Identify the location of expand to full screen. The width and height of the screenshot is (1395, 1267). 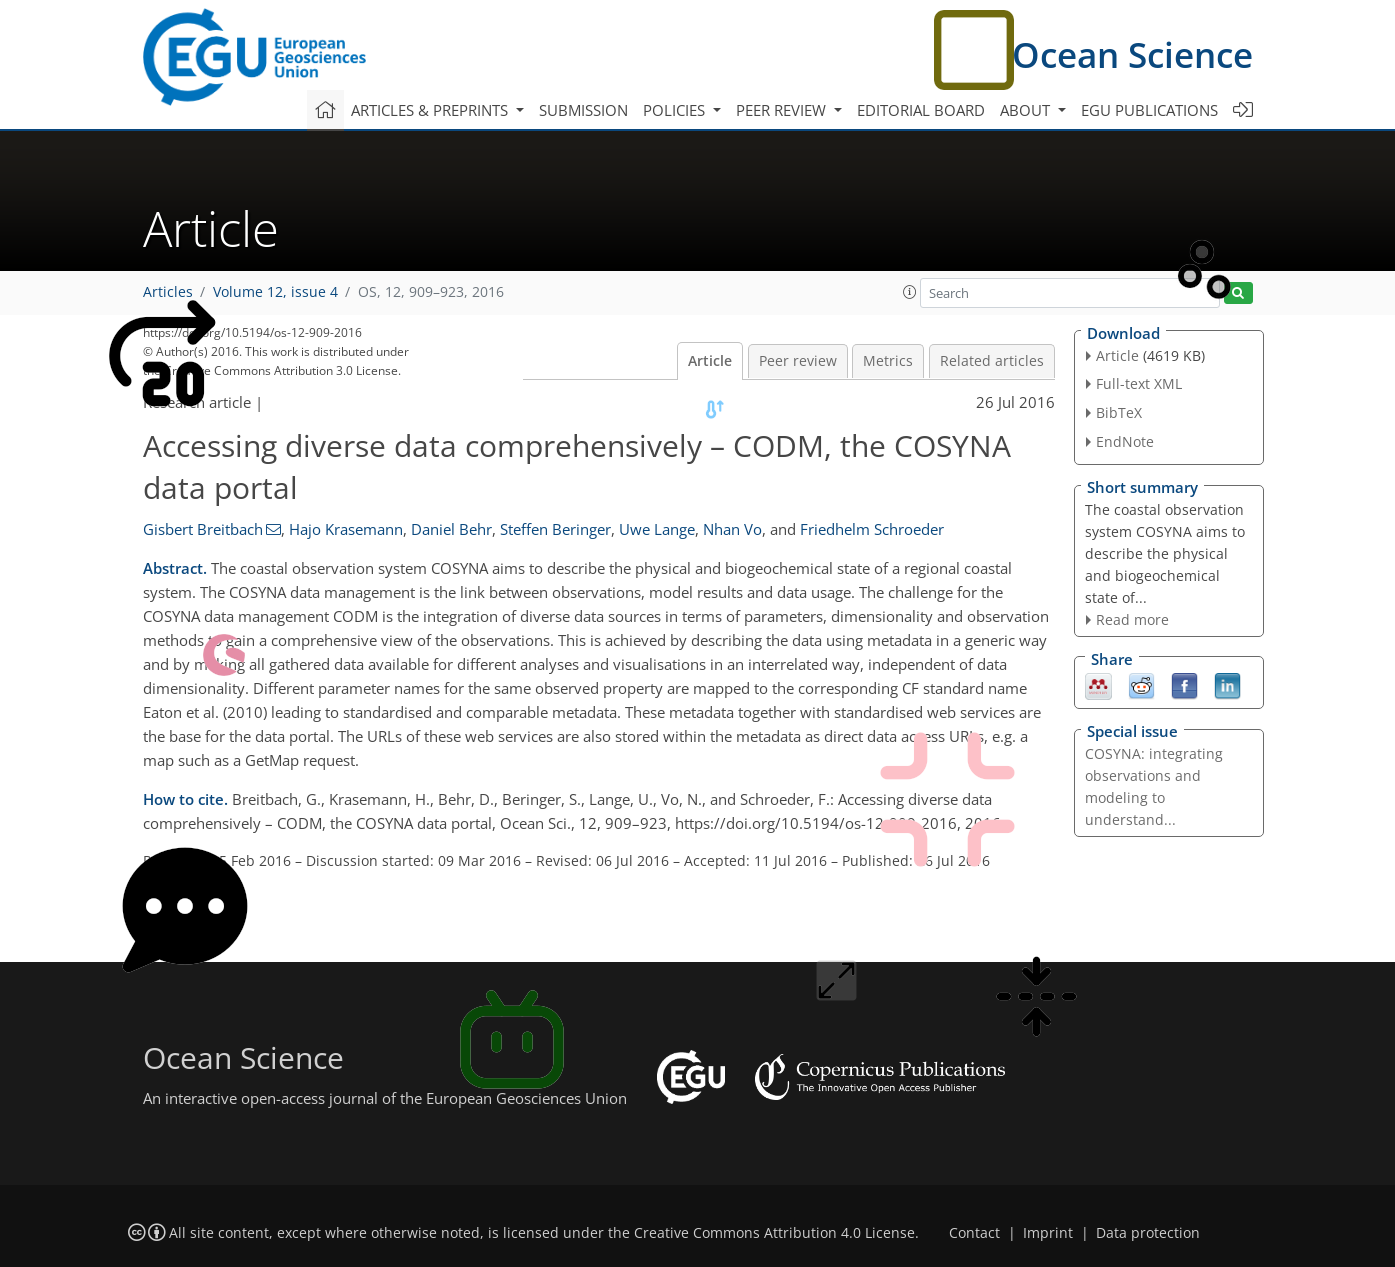
(836, 980).